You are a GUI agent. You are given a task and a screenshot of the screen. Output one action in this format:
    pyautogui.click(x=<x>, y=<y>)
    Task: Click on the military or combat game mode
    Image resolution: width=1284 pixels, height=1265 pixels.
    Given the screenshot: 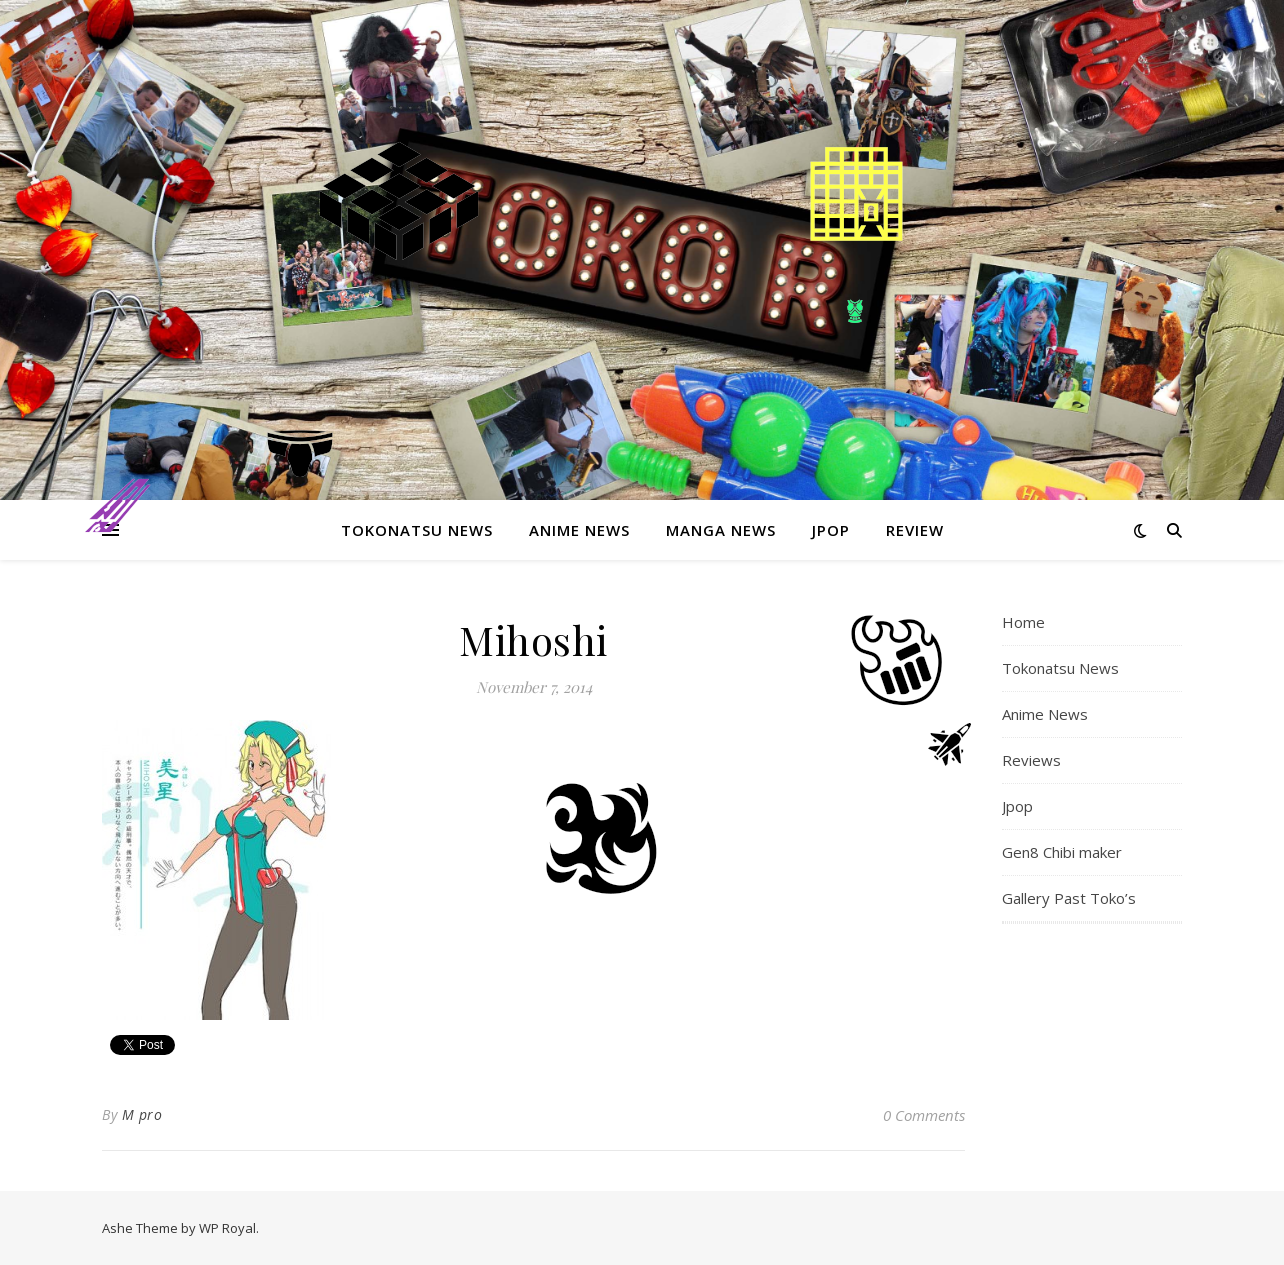 What is the action you would take?
    pyautogui.click(x=949, y=744)
    